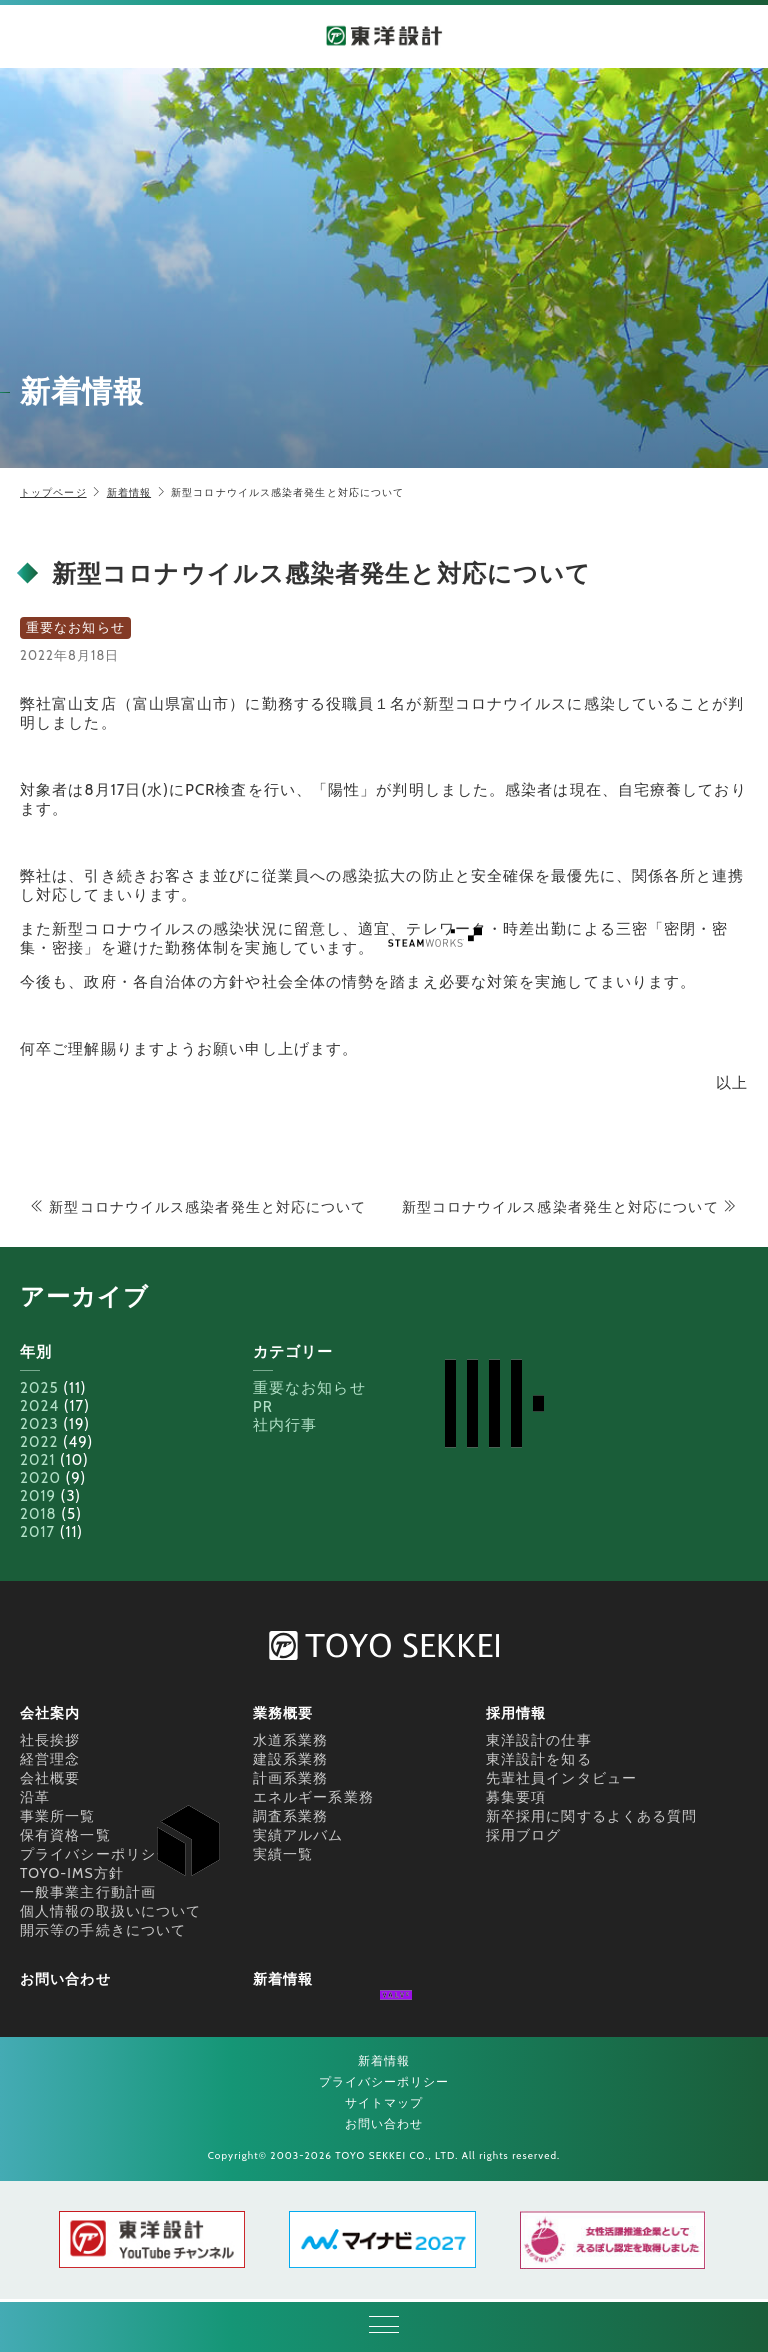  I want to click on access steamworks developer portal, so click(435, 937).